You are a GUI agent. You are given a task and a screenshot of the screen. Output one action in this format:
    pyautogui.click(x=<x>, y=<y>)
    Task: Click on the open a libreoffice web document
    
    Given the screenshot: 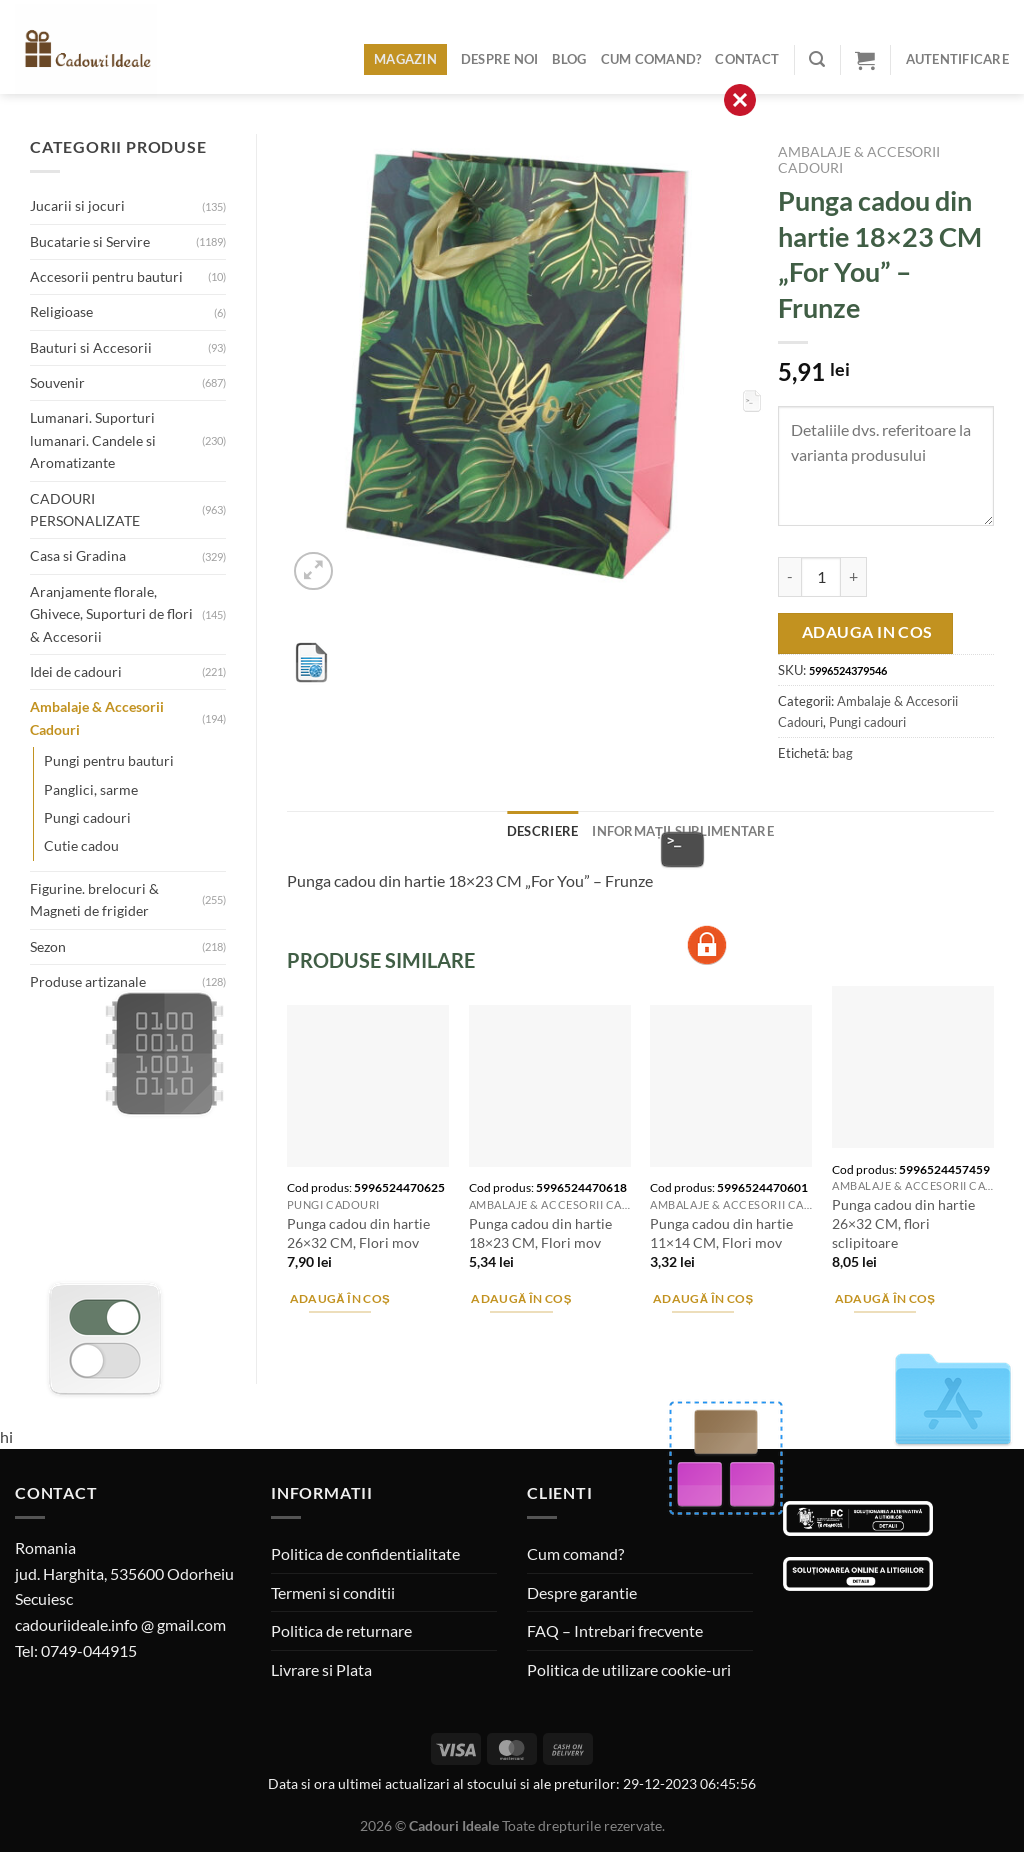 What is the action you would take?
    pyautogui.click(x=311, y=662)
    